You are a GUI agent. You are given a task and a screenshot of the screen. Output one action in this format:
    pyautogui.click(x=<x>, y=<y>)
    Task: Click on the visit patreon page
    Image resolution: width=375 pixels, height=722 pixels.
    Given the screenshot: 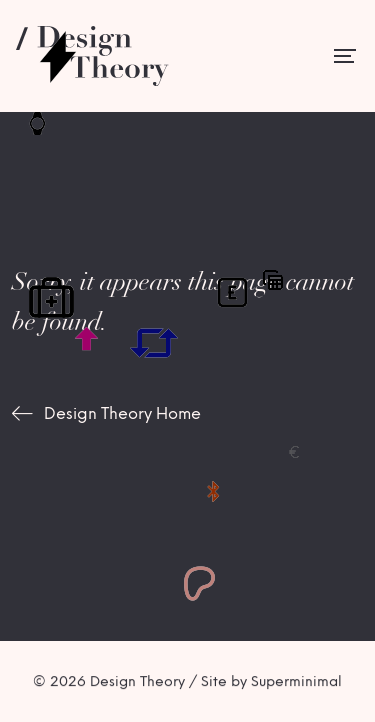 What is the action you would take?
    pyautogui.click(x=199, y=583)
    